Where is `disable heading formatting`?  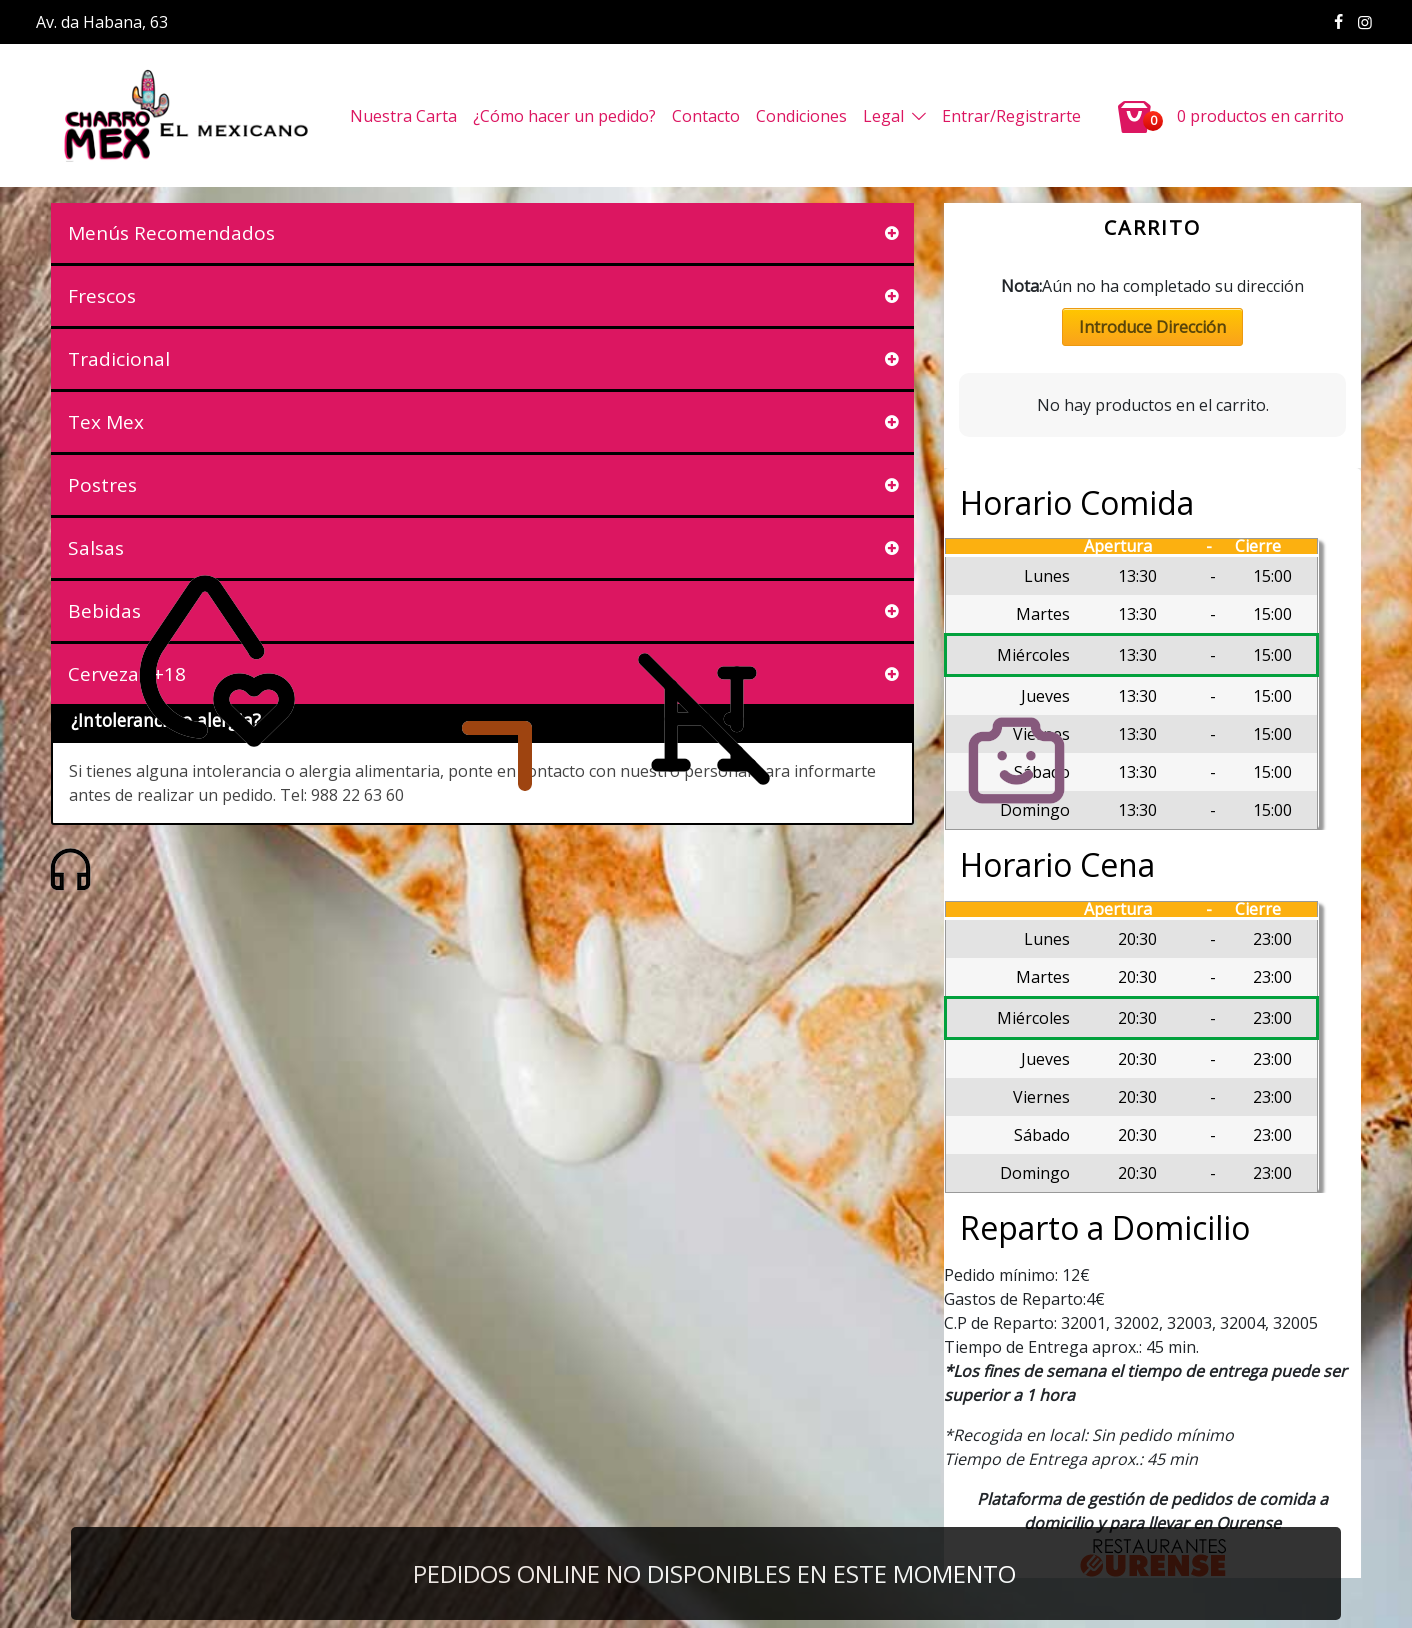 disable heading formatting is located at coordinates (704, 719).